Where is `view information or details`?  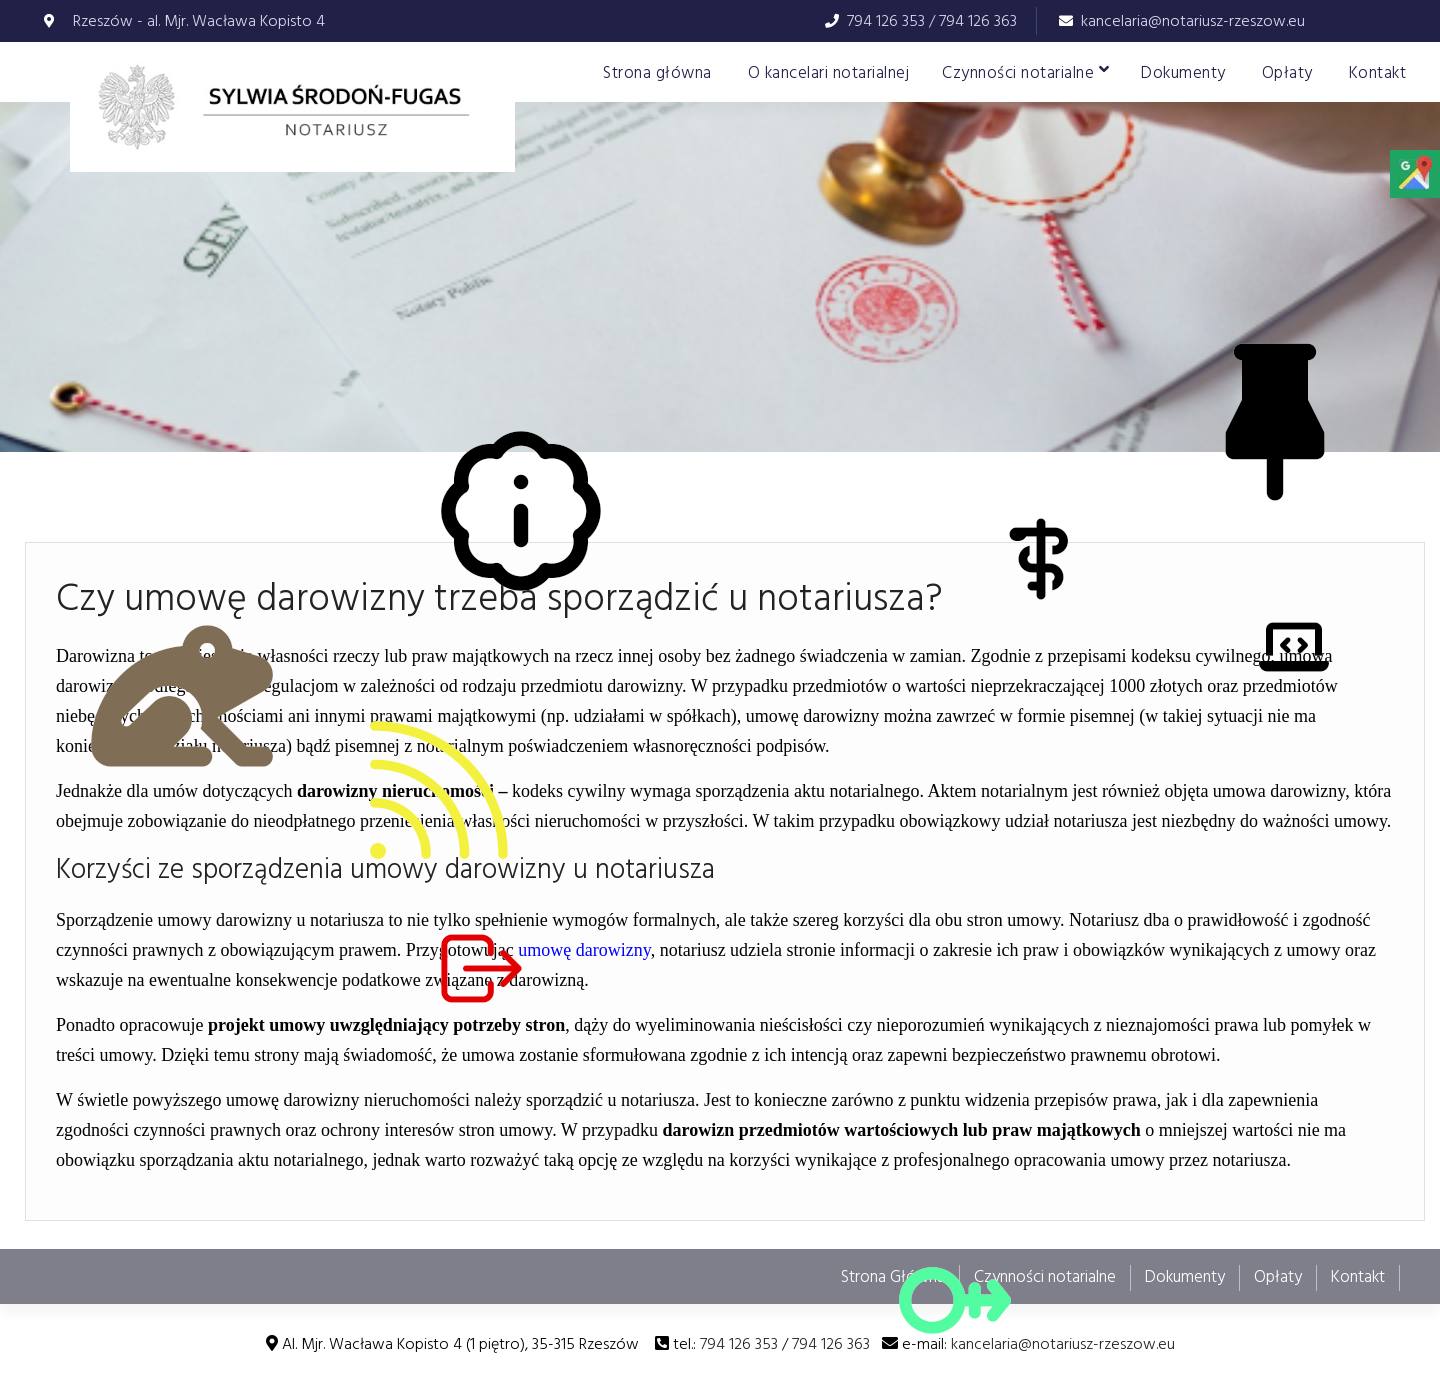
view information or details is located at coordinates (521, 511).